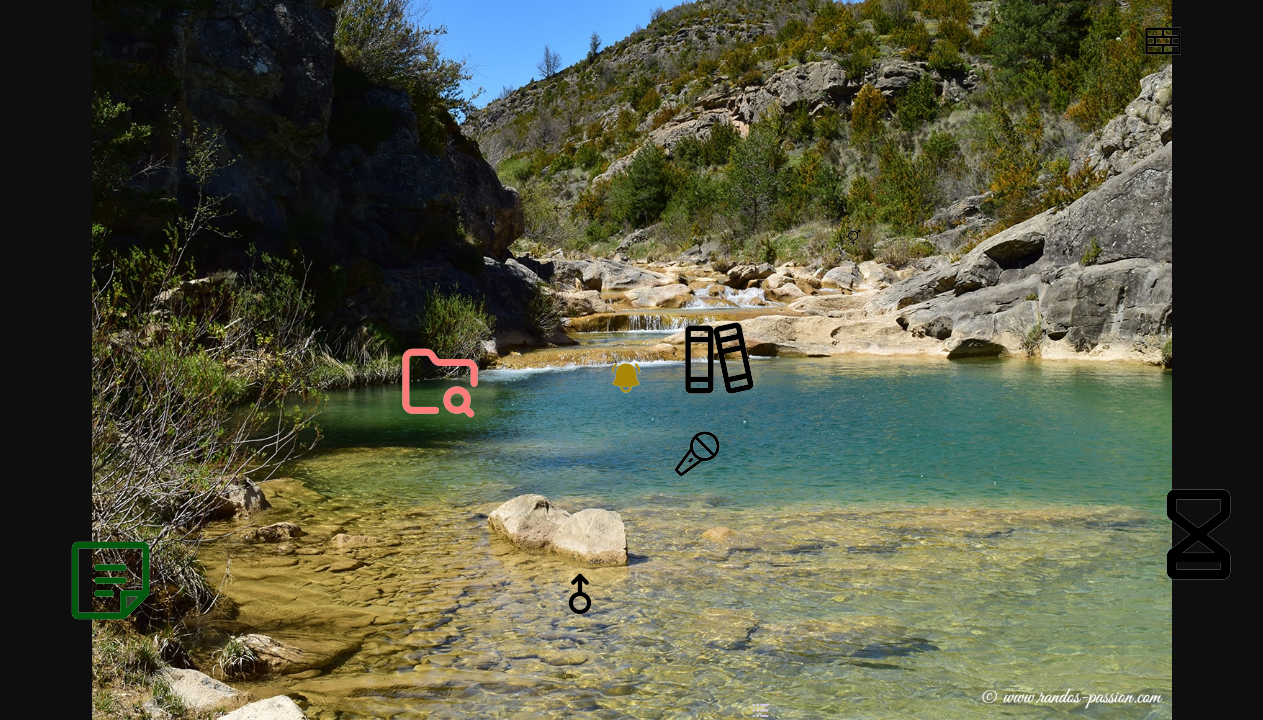 The width and height of the screenshot is (1263, 720). What do you see at coordinates (110, 580) in the screenshot?
I see `create a new note` at bounding box center [110, 580].